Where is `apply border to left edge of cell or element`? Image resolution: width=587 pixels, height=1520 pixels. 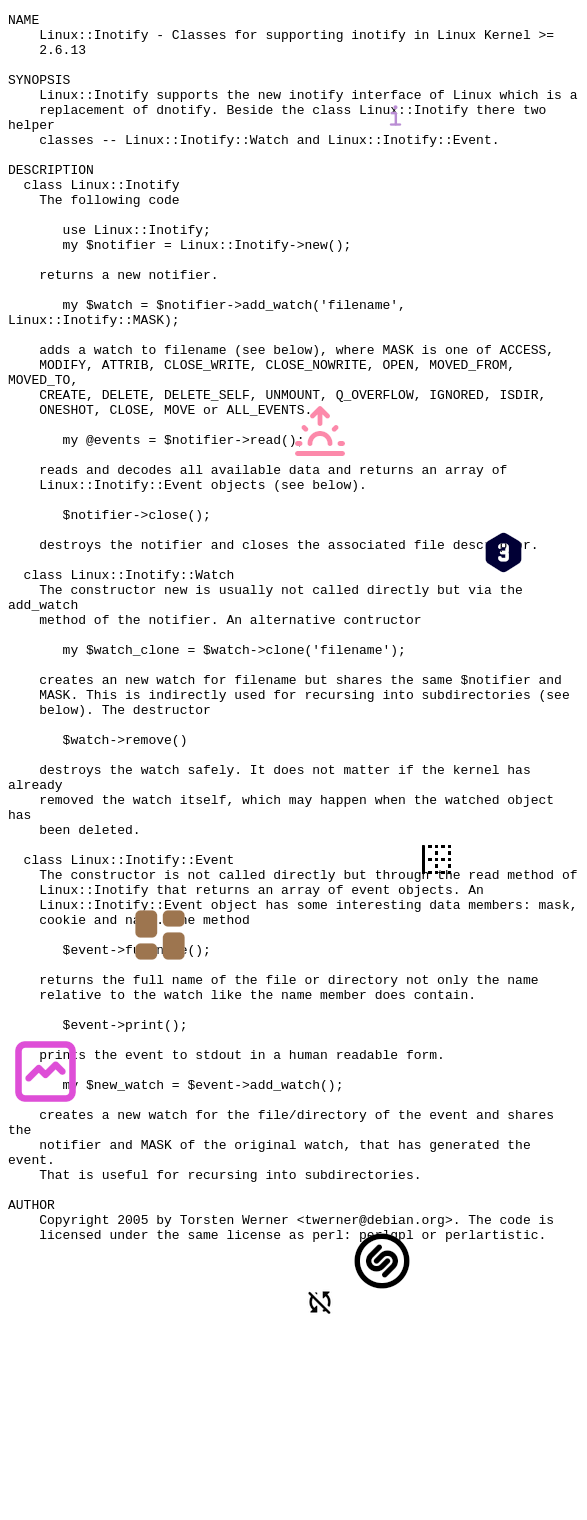 apply border to left edge of cell or element is located at coordinates (436, 859).